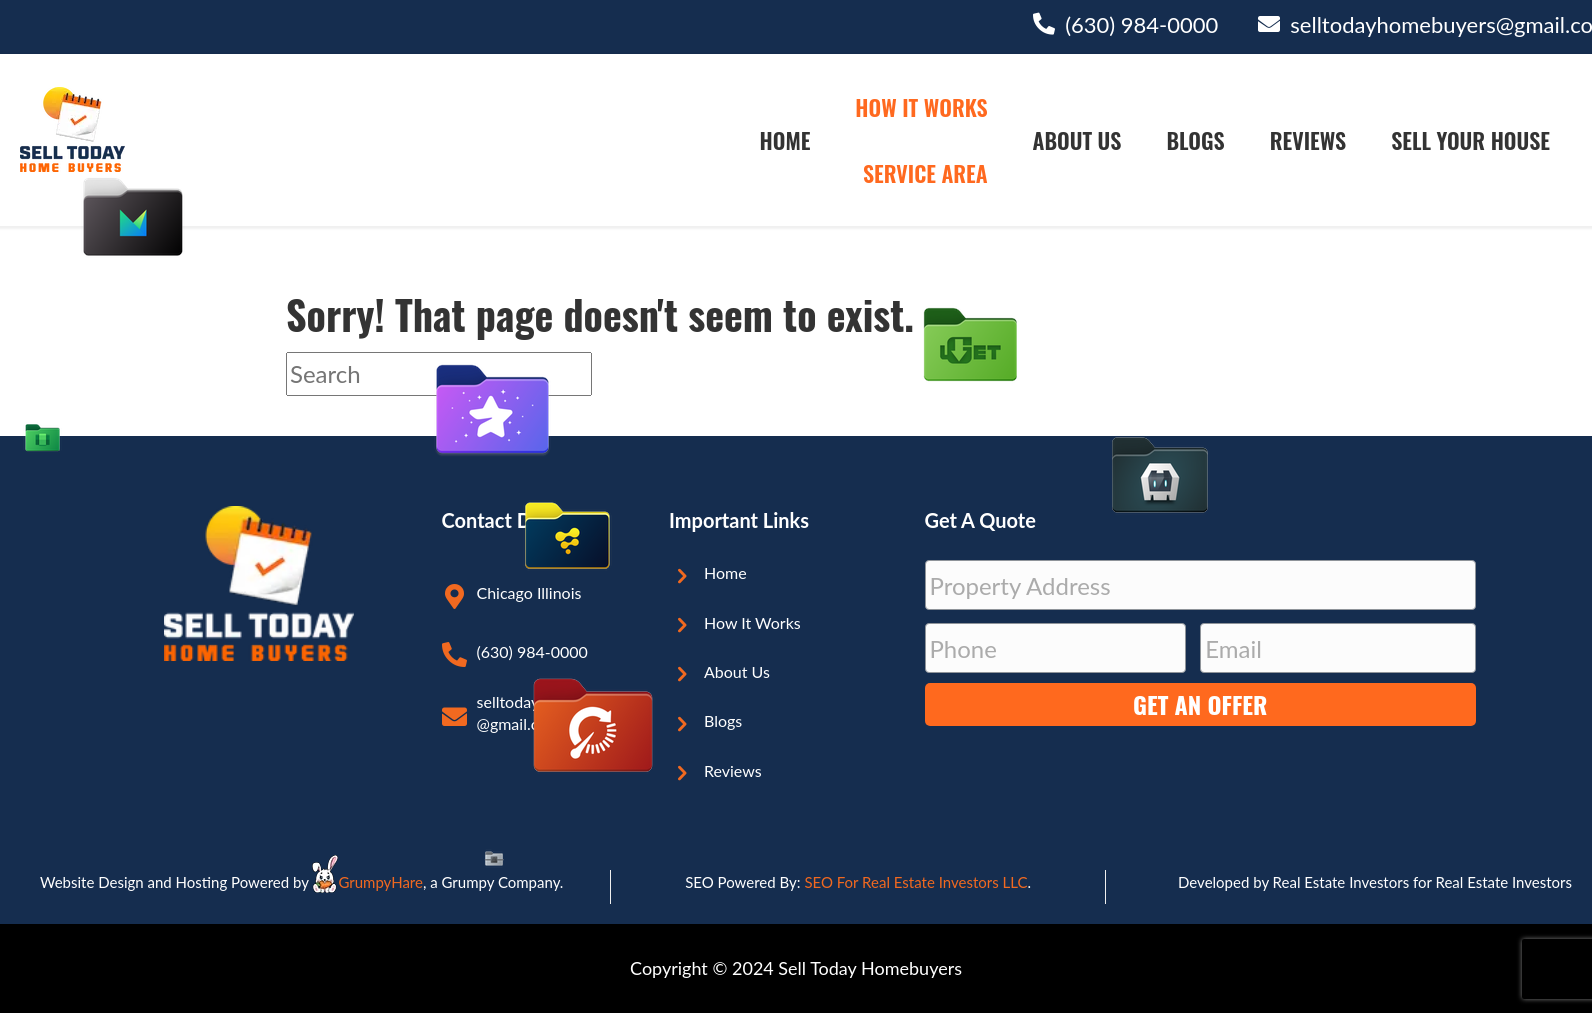 Image resolution: width=1592 pixels, height=1013 pixels. I want to click on open amd storemi application folder, so click(592, 728).